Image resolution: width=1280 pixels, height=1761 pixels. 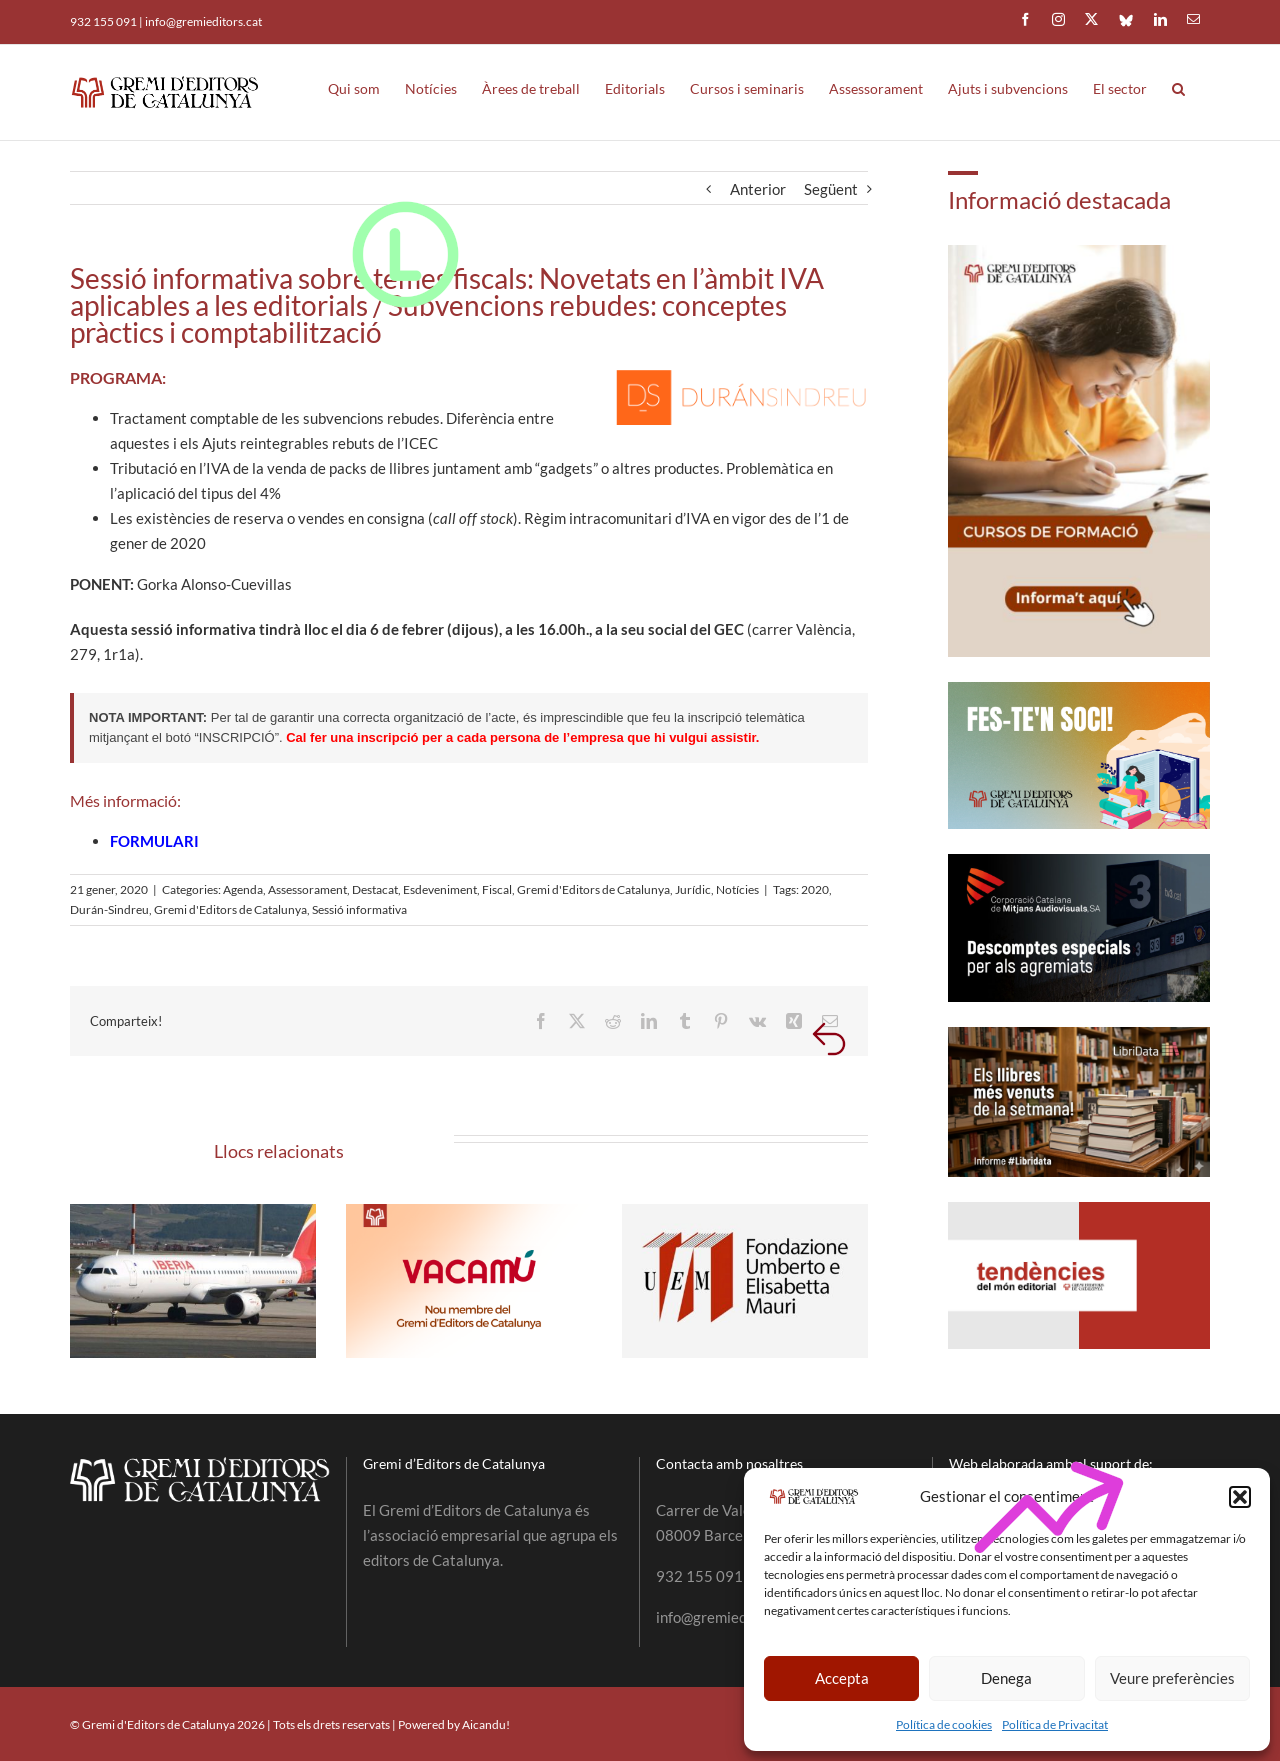 I want to click on indicates a "large" size option, so click(x=405, y=254).